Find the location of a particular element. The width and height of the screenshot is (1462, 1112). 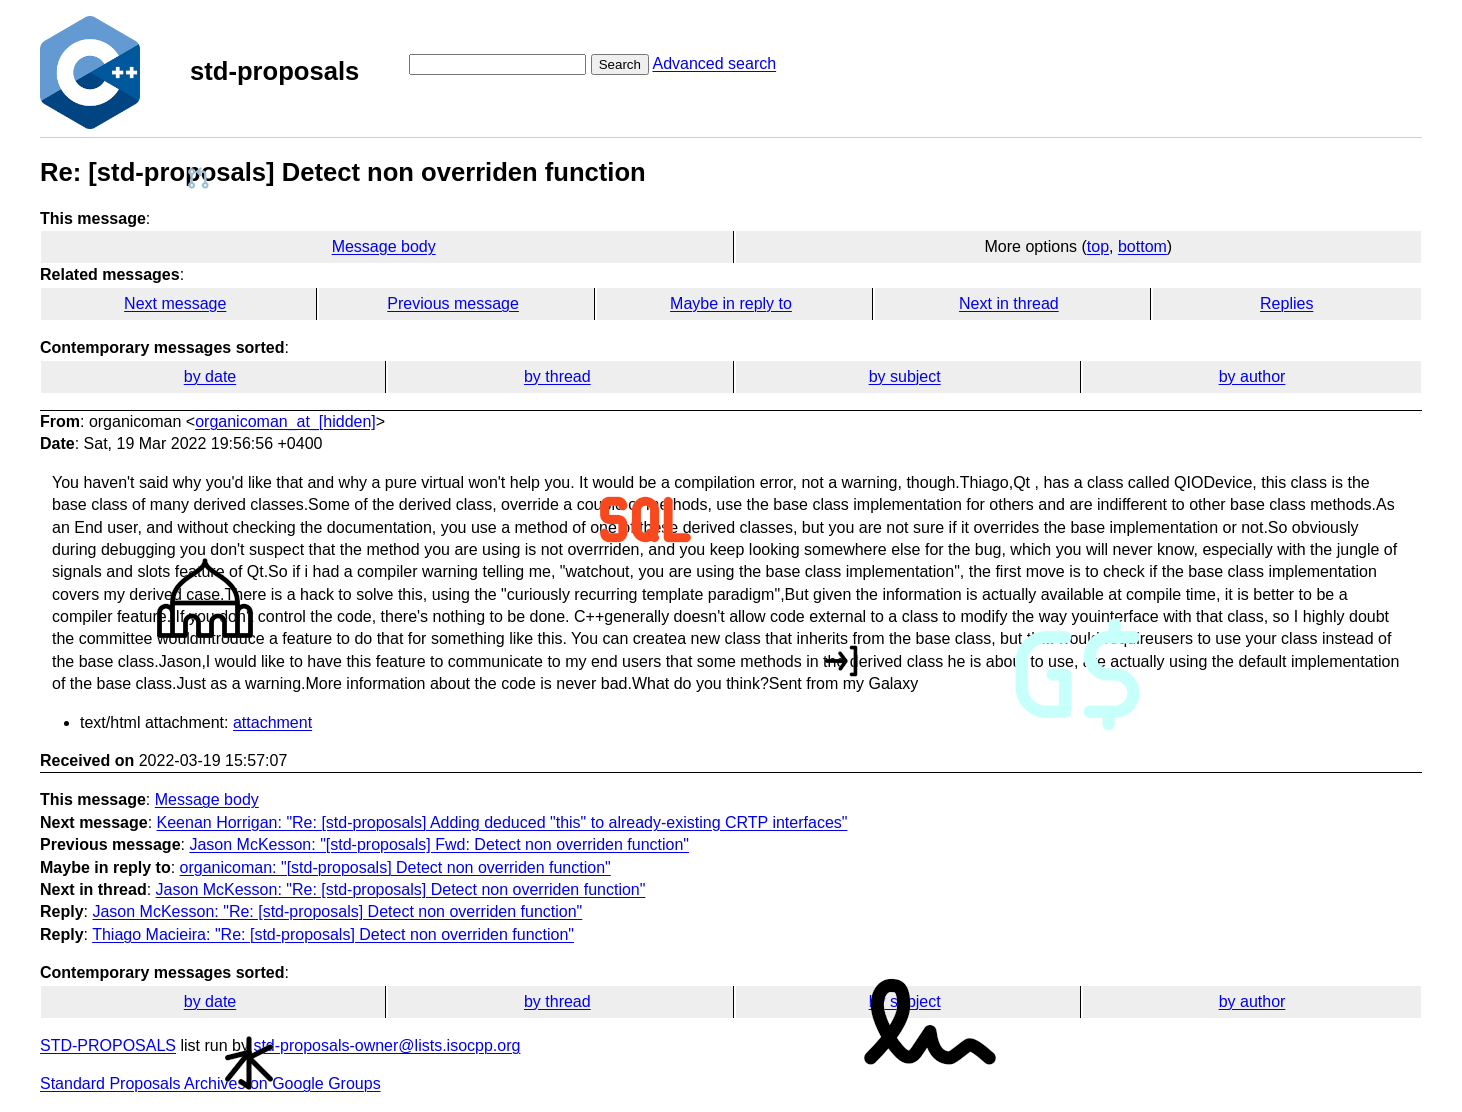

log in to your account is located at coordinates (842, 661).